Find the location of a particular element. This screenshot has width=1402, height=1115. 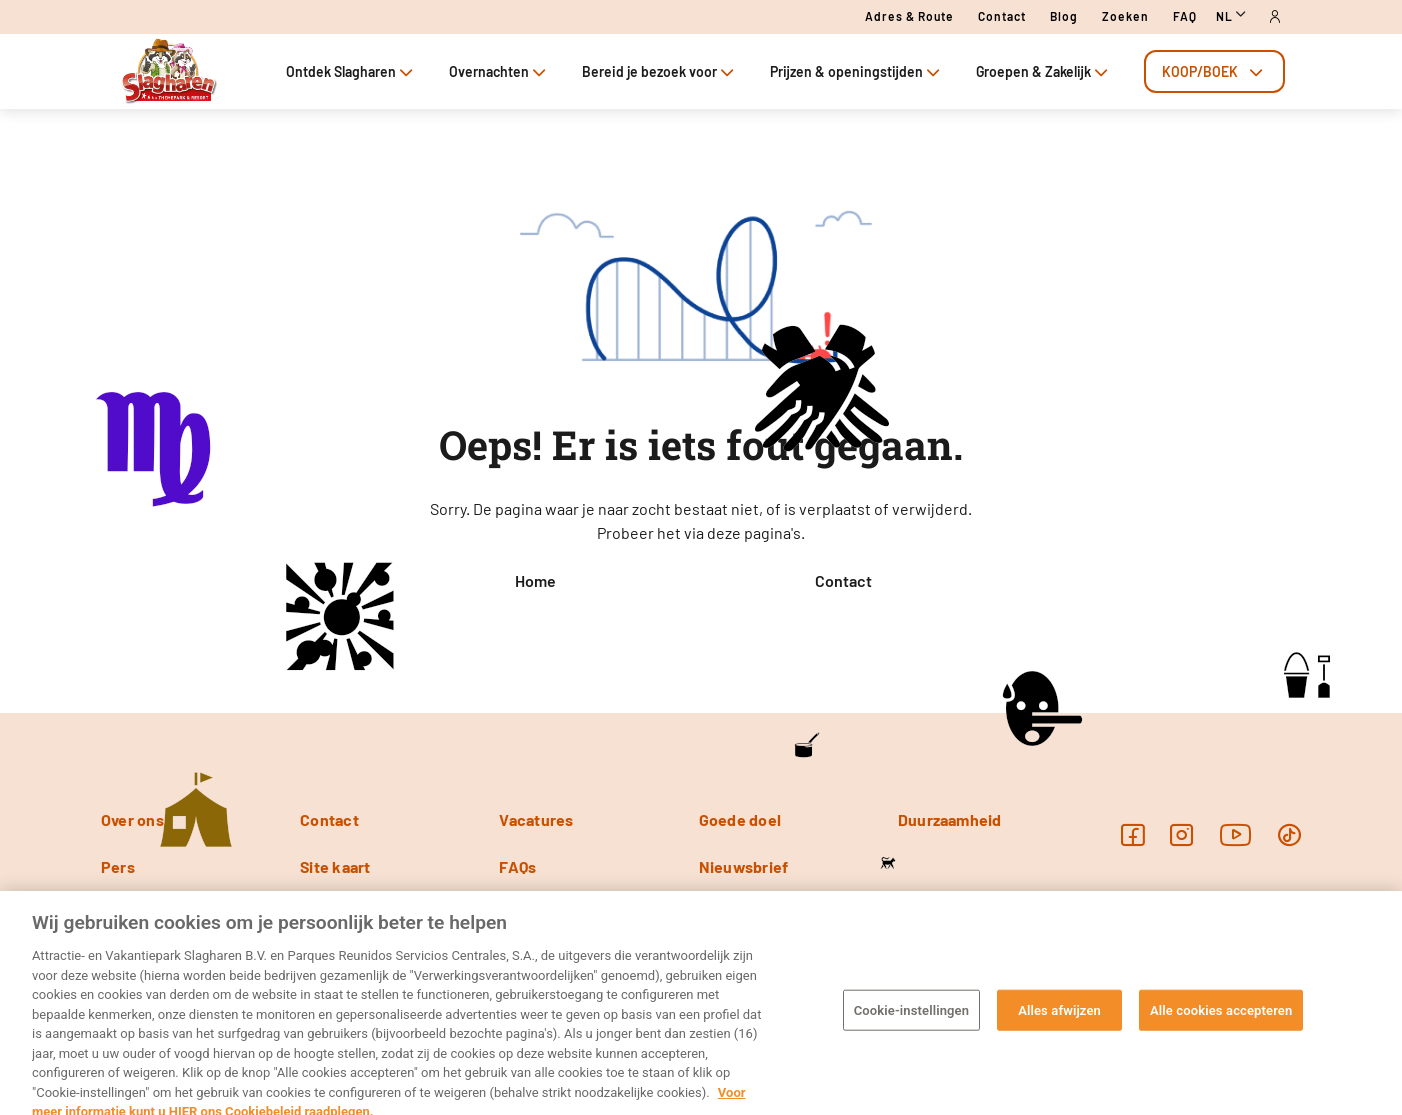

equip gloves or hand gear is located at coordinates (822, 388).